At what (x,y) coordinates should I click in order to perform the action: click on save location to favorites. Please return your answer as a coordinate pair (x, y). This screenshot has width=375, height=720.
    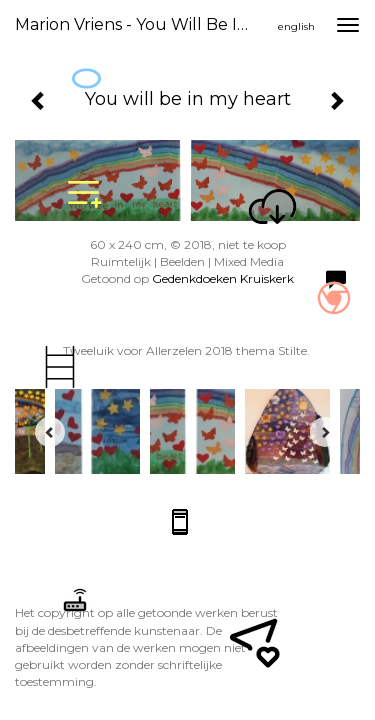
    Looking at the image, I should click on (254, 642).